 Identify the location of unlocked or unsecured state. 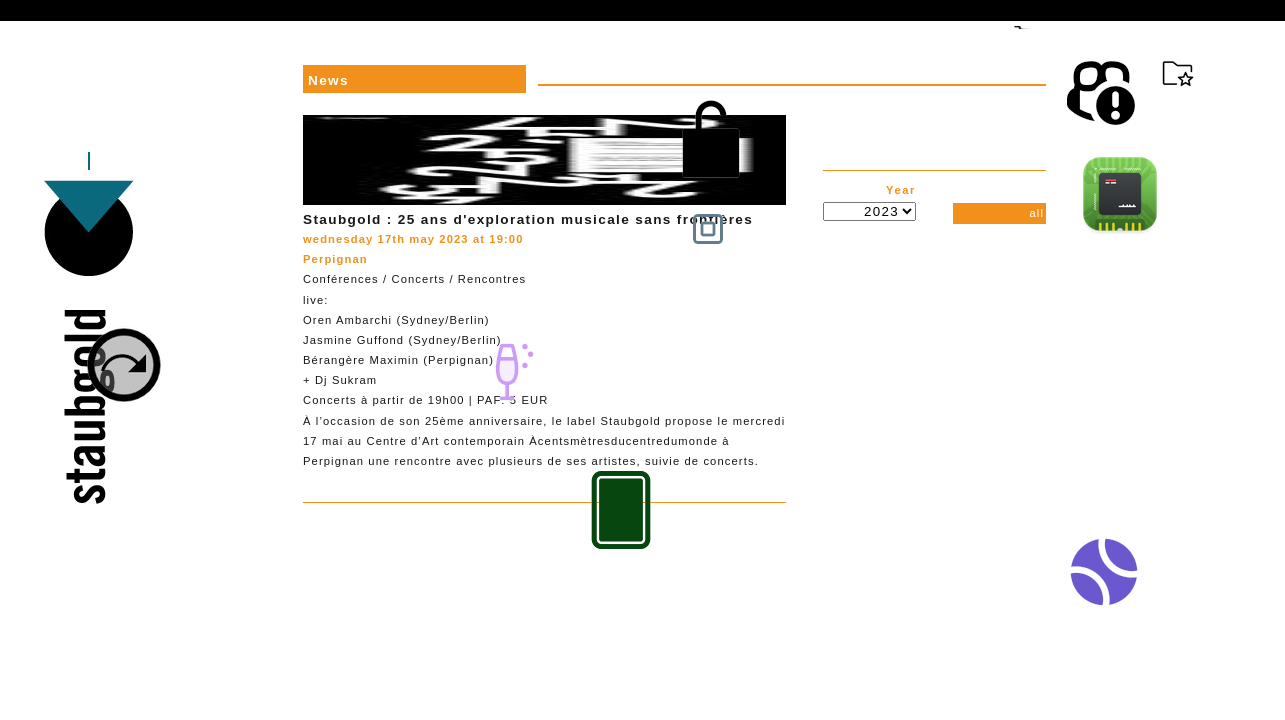
(711, 139).